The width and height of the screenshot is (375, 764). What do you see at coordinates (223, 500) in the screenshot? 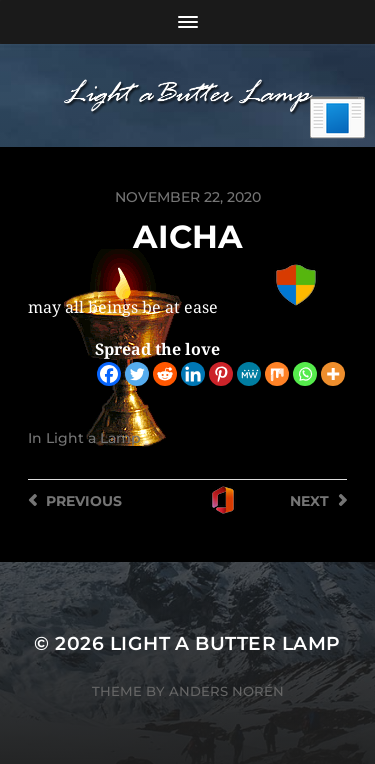
I see `open Microsoft Office suite` at bounding box center [223, 500].